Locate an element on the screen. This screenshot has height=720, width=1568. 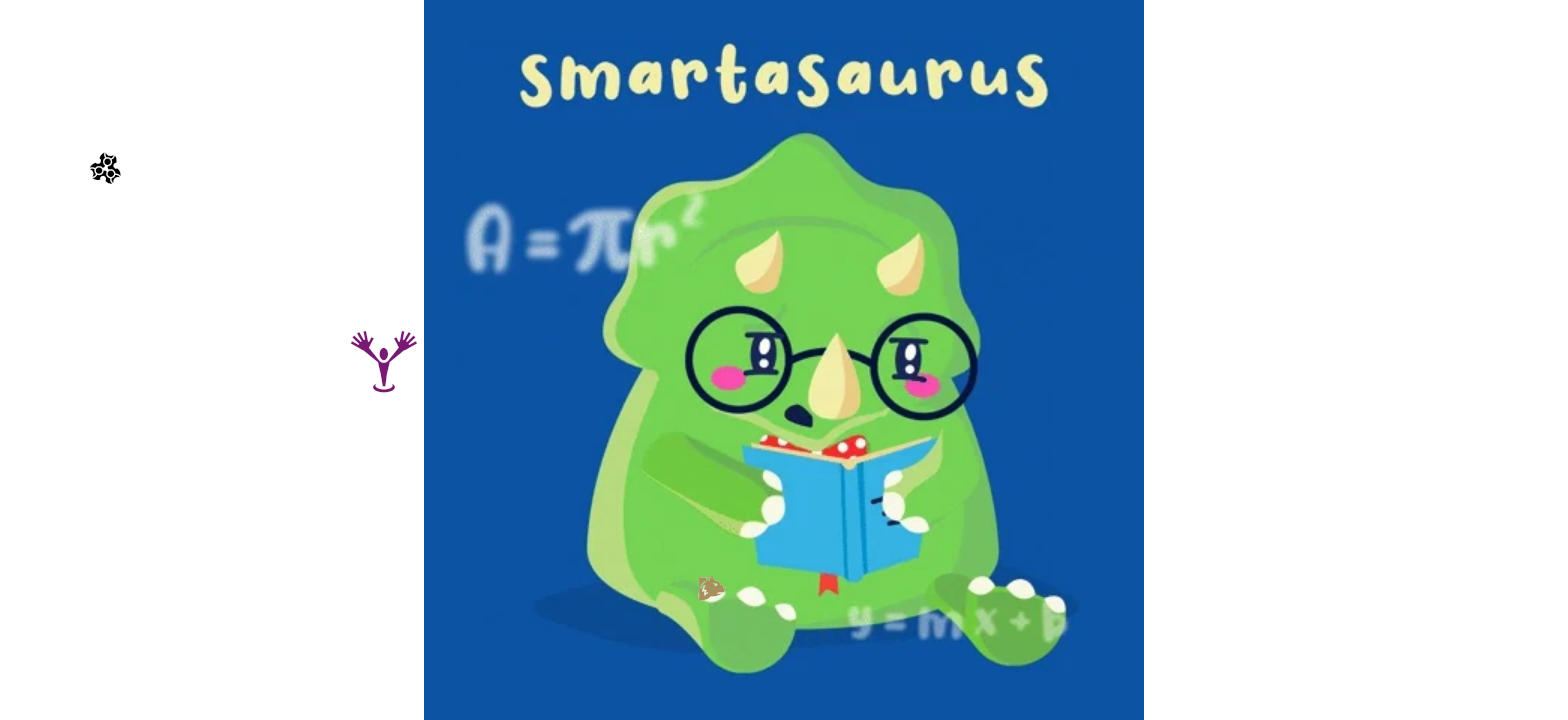
access bear or wildlife-related content in a game is located at coordinates (713, 588).